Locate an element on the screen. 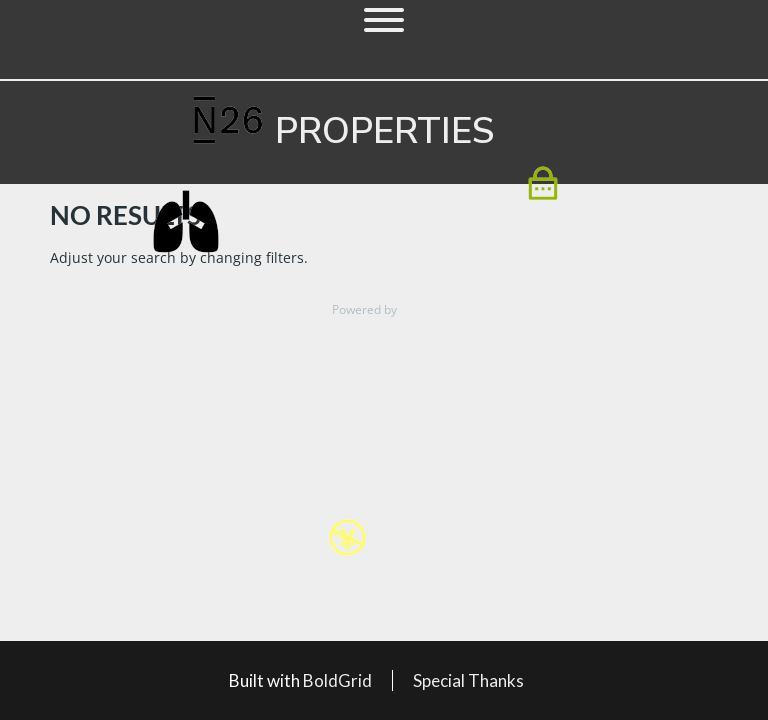  open the N26 banking app is located at coordinates (228, 120).